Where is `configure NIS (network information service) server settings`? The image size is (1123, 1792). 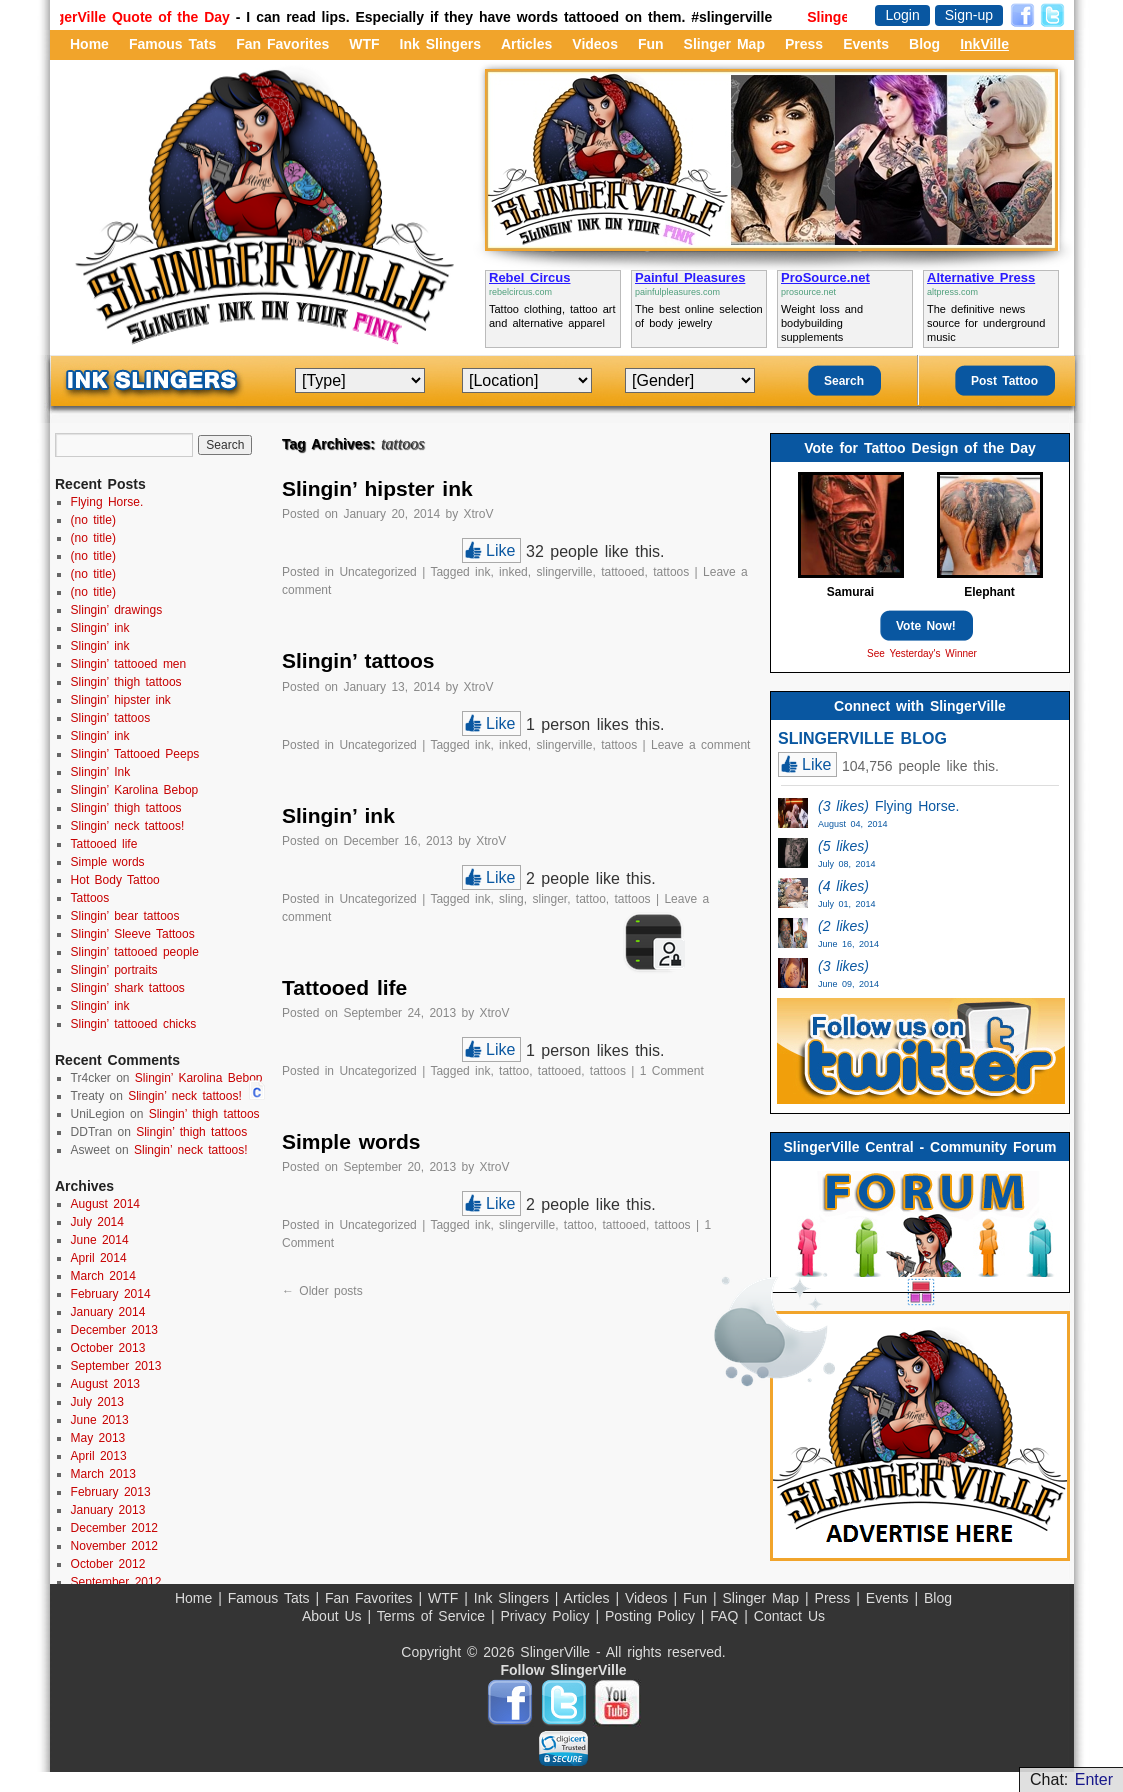 configure NIS (network information service) server settings is located at coordinates (654, 943).